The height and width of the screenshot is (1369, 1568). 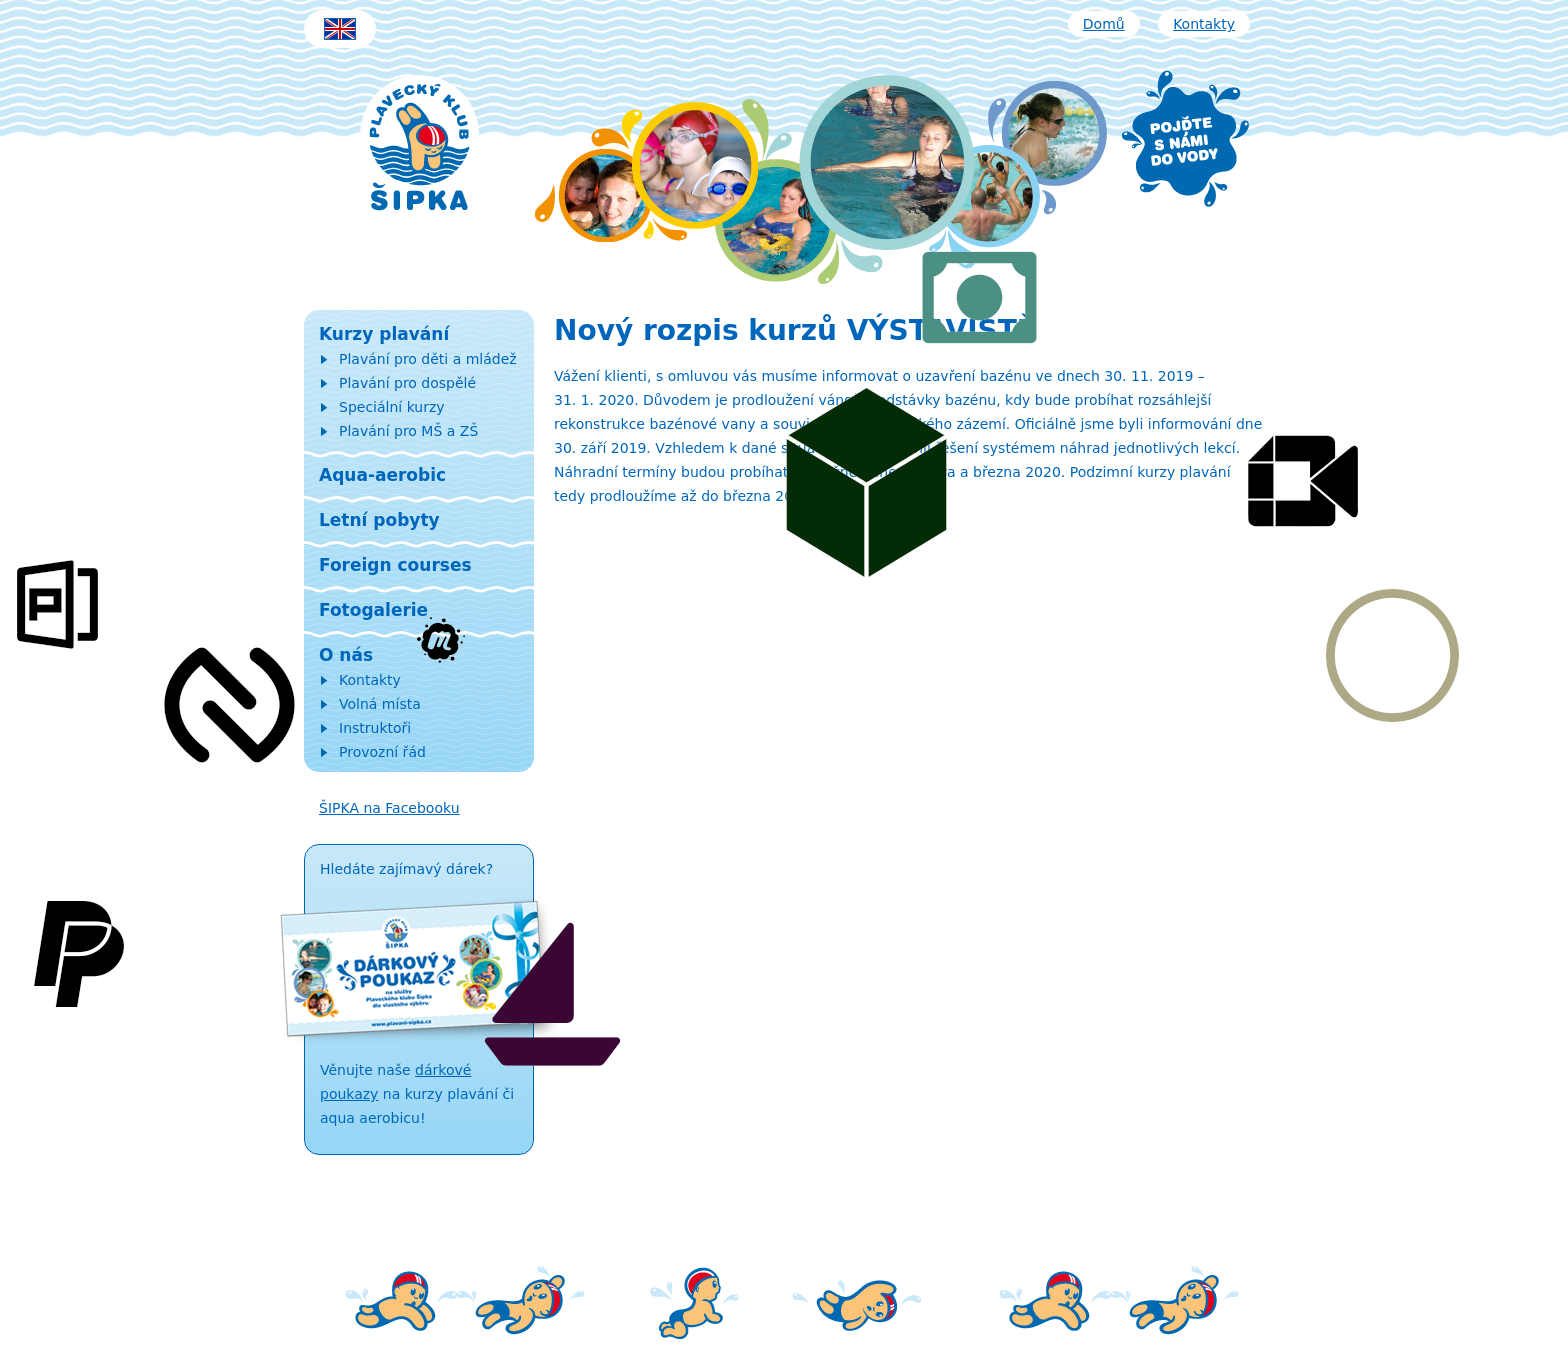 I want to click on conventional commits project logo, so click(x=1392, y=655).